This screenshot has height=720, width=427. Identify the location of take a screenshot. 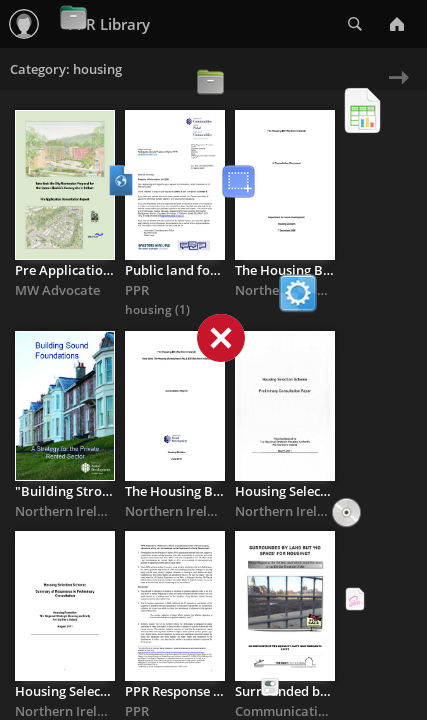
(238, 181).